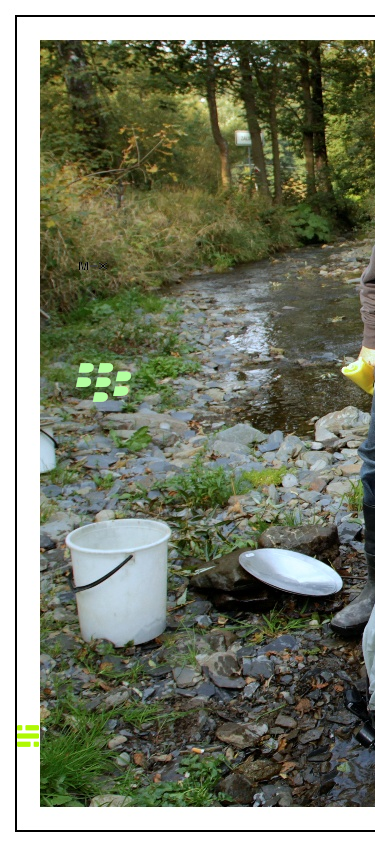 This screenshot has height=847, width=375. I want to click on open baserow database application, so click(28, 736).